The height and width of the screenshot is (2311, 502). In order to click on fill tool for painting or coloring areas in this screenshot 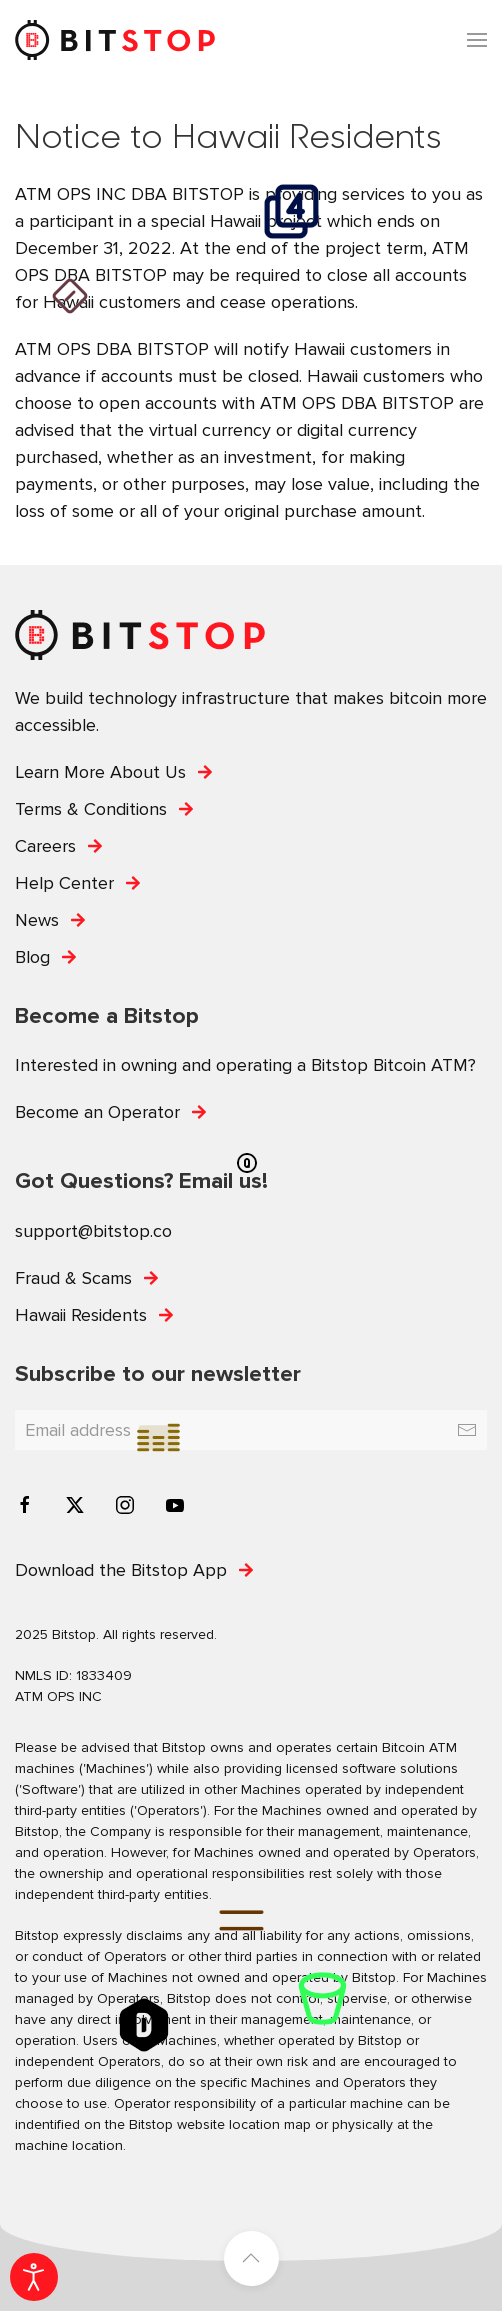, I will do `click(322, 1998)`.